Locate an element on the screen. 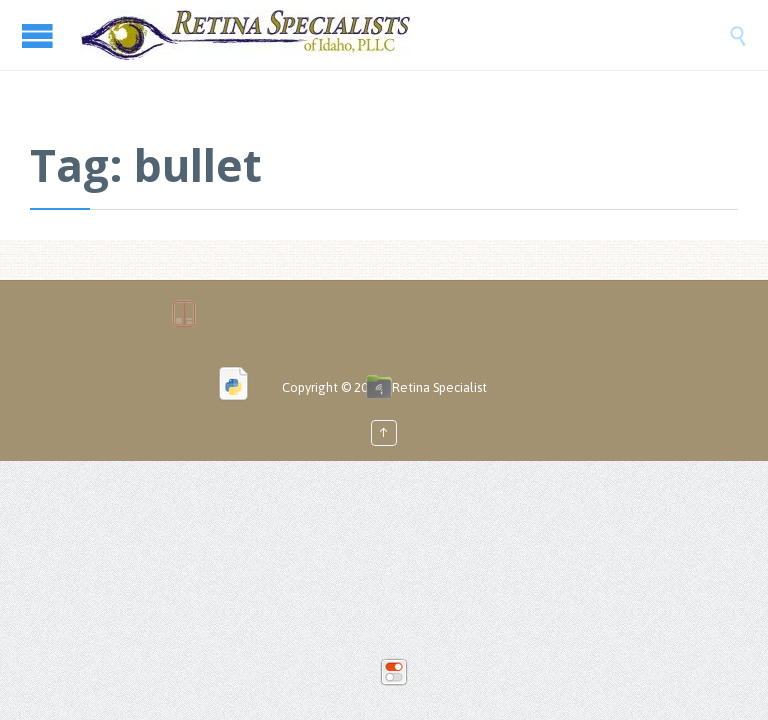  open system tweaks or settings customization is located at coordinates (394, 672).